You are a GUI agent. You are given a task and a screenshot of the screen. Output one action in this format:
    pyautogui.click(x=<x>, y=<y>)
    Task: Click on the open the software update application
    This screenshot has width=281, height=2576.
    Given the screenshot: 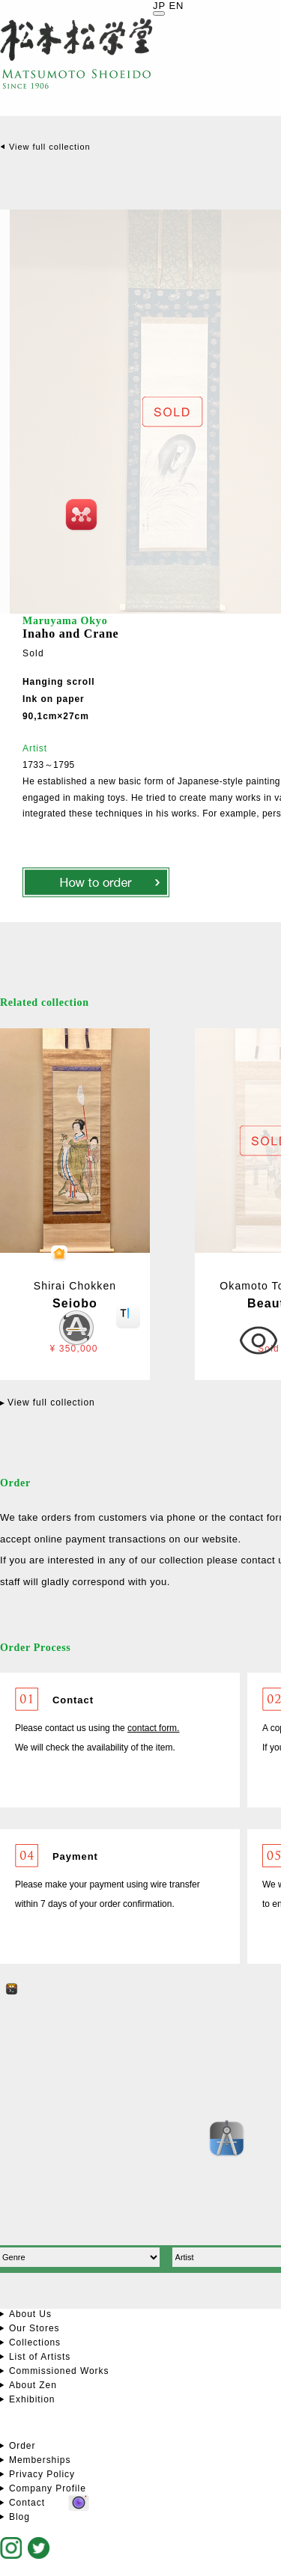 What is the action you would take?
    pyautogui.click(x=76, y=1328)
    